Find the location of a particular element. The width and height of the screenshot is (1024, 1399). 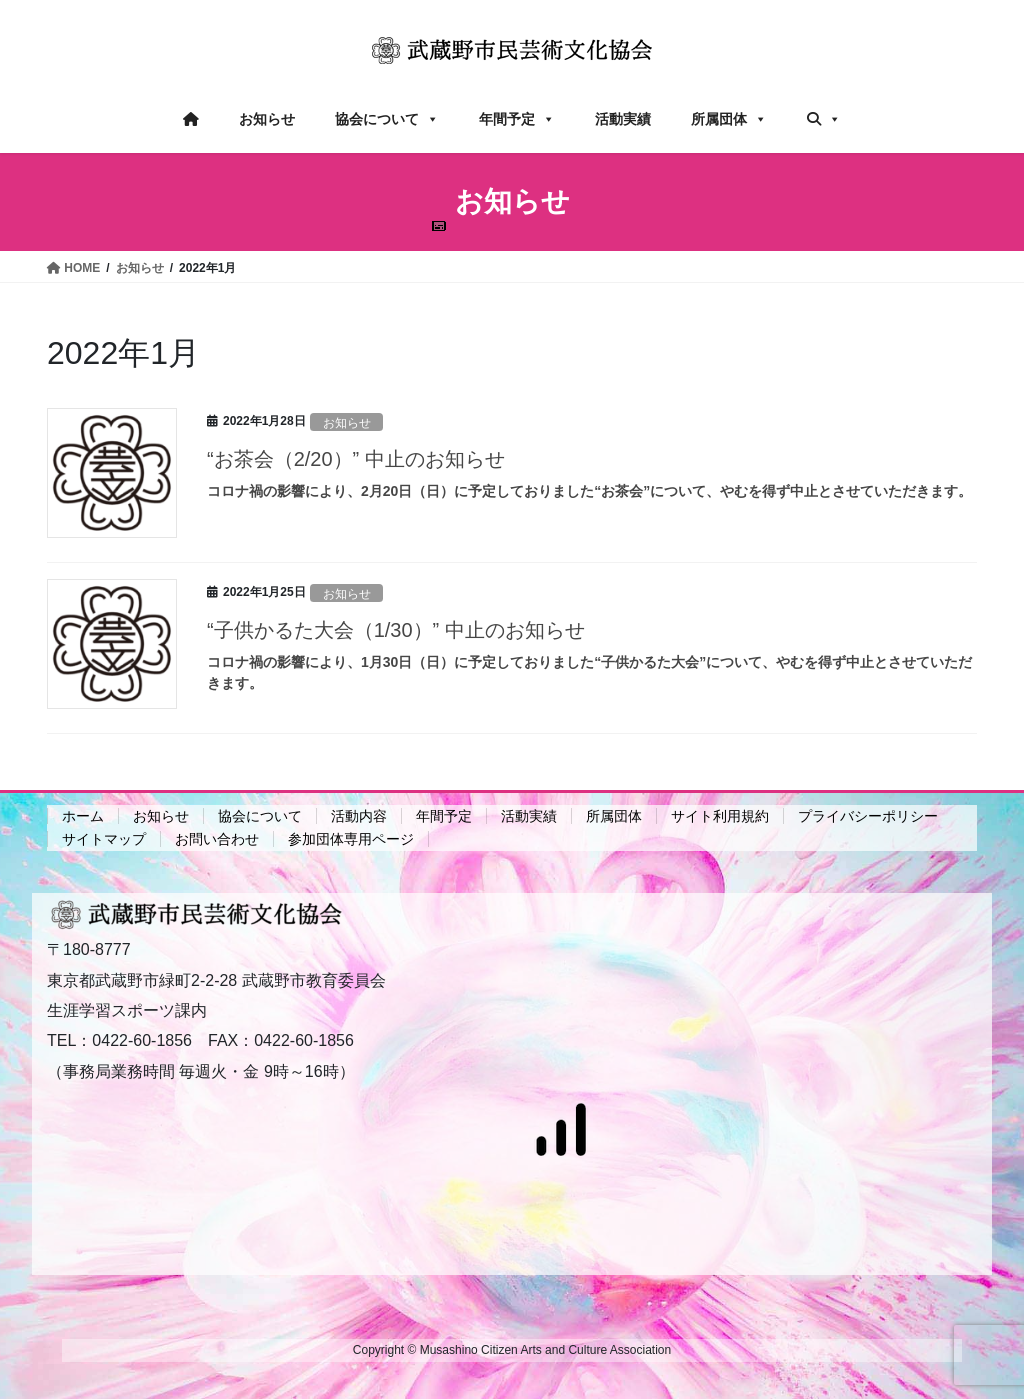

toggle subtitles or closed captions on/off is located at coordinates (439, 226).